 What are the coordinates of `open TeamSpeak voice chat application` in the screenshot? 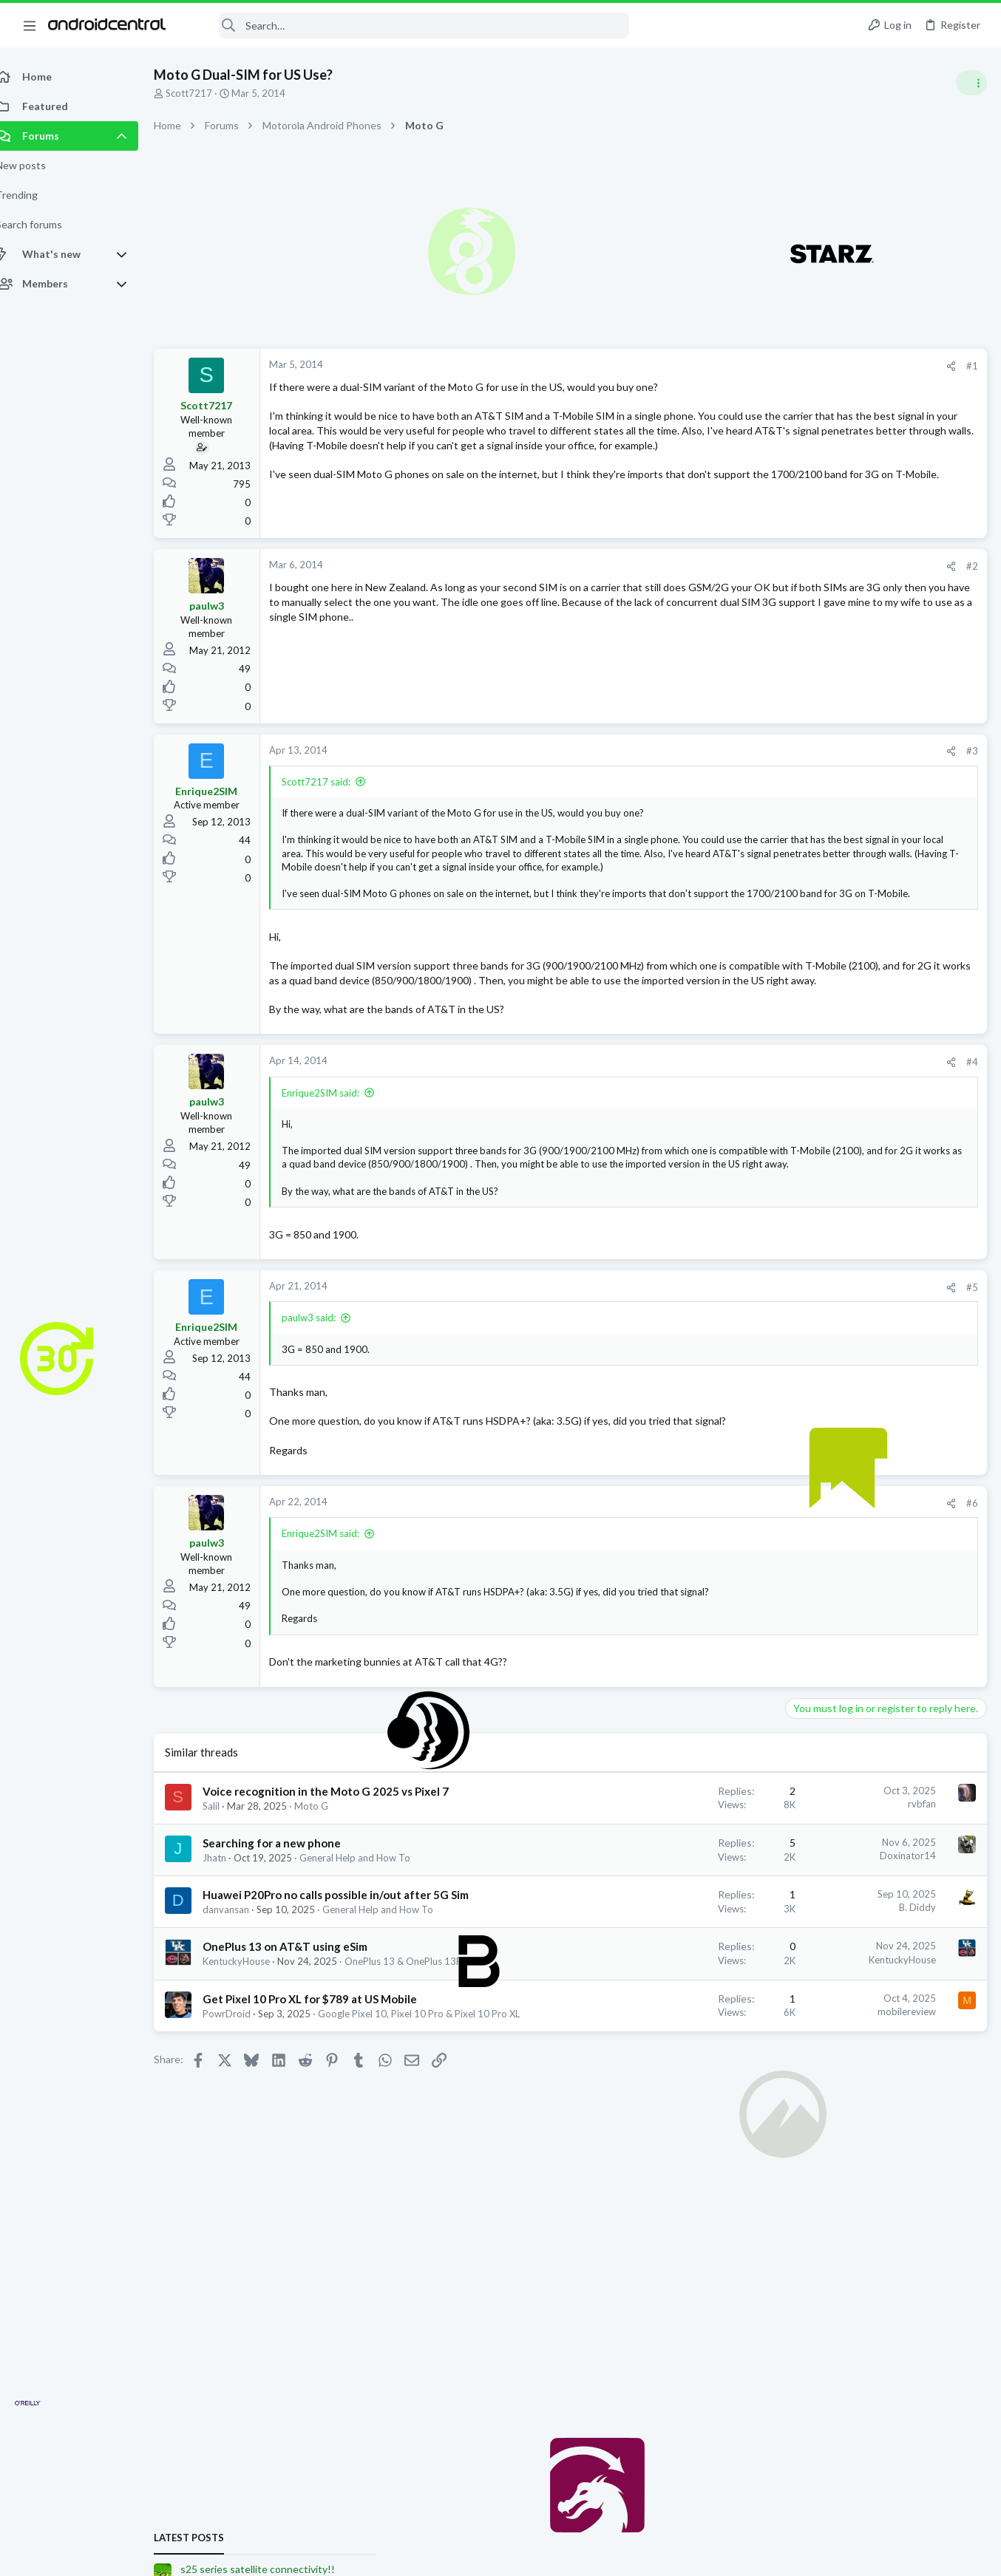 It's located at (428, 1730).